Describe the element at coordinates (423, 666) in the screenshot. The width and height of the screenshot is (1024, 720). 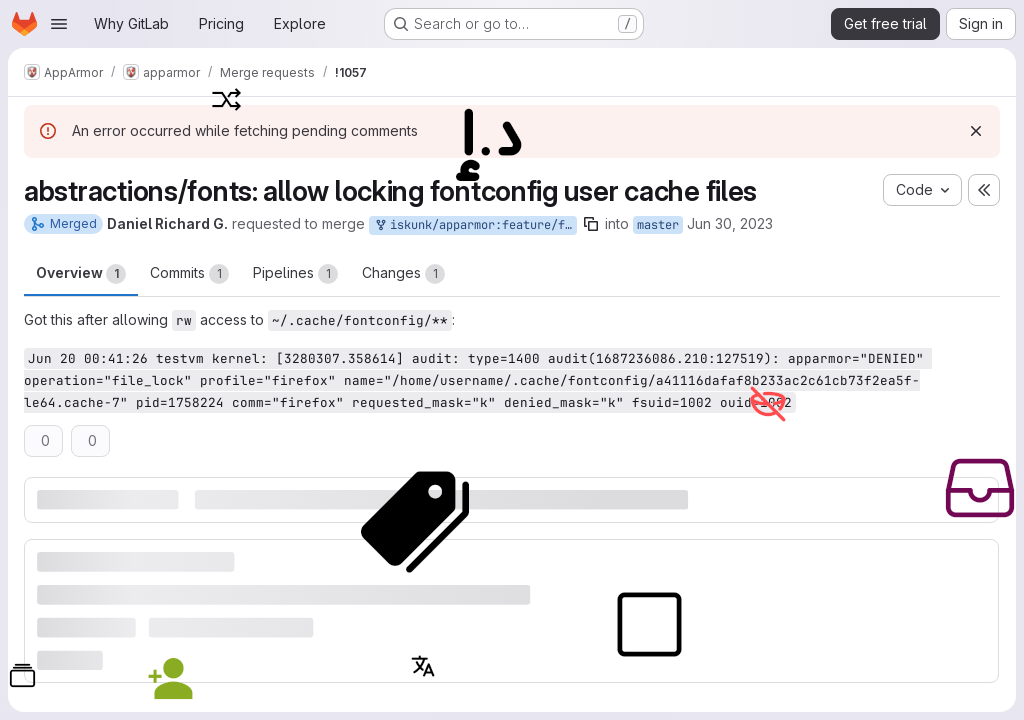
I see `change language settings` at that location.